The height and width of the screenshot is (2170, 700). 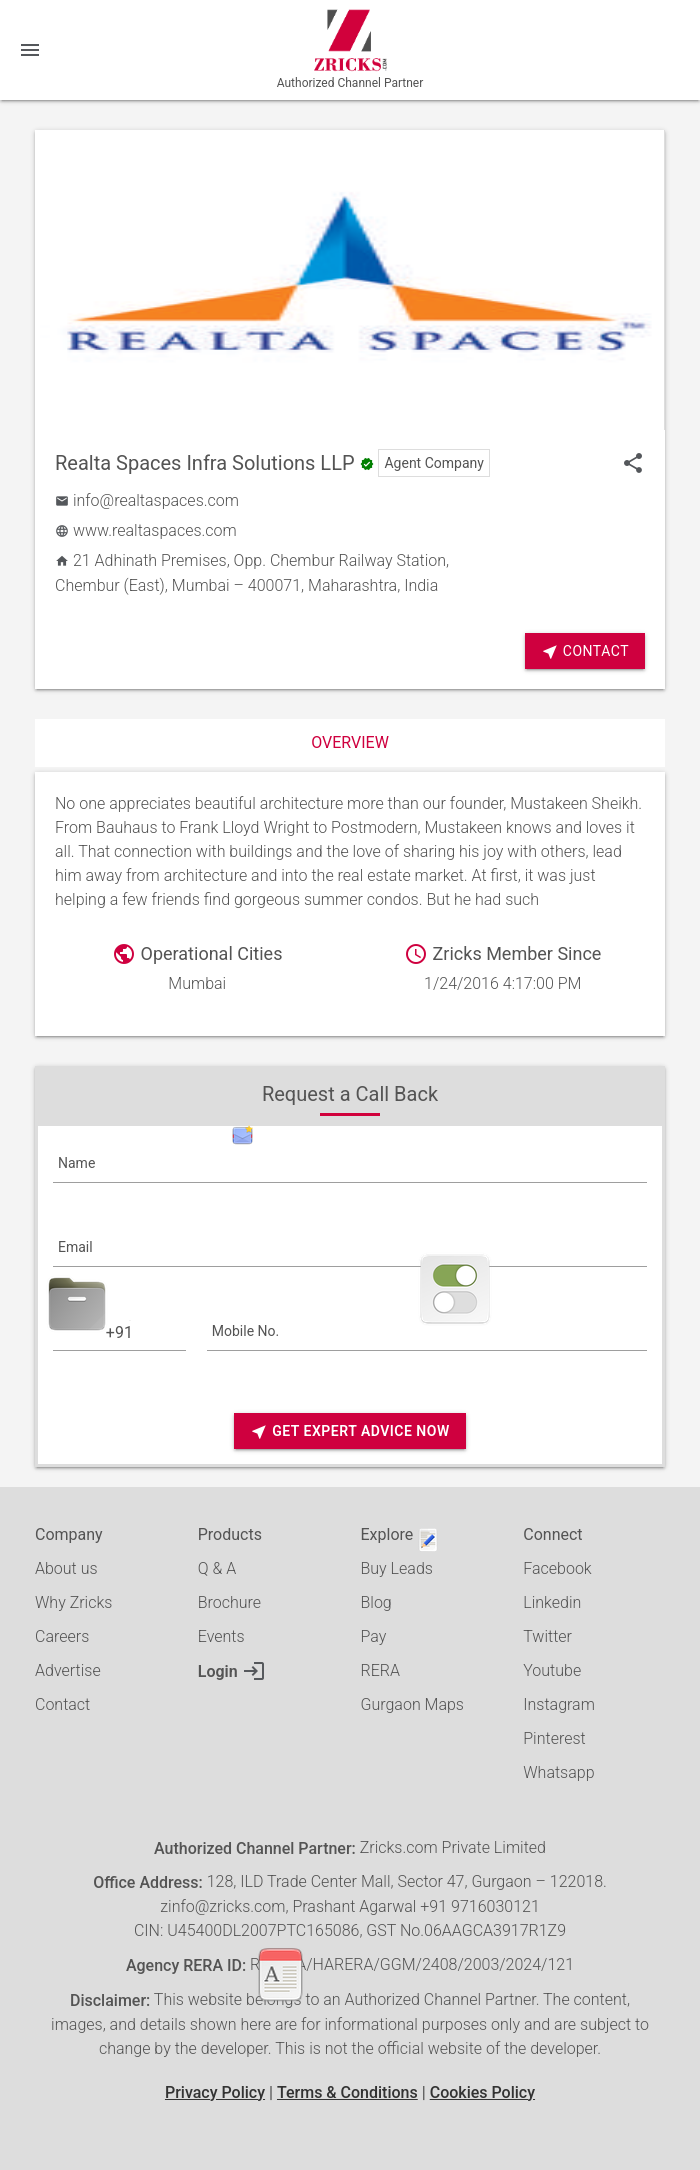 I want to click on open the books or e-reader app, so click(x=280, y=1974).